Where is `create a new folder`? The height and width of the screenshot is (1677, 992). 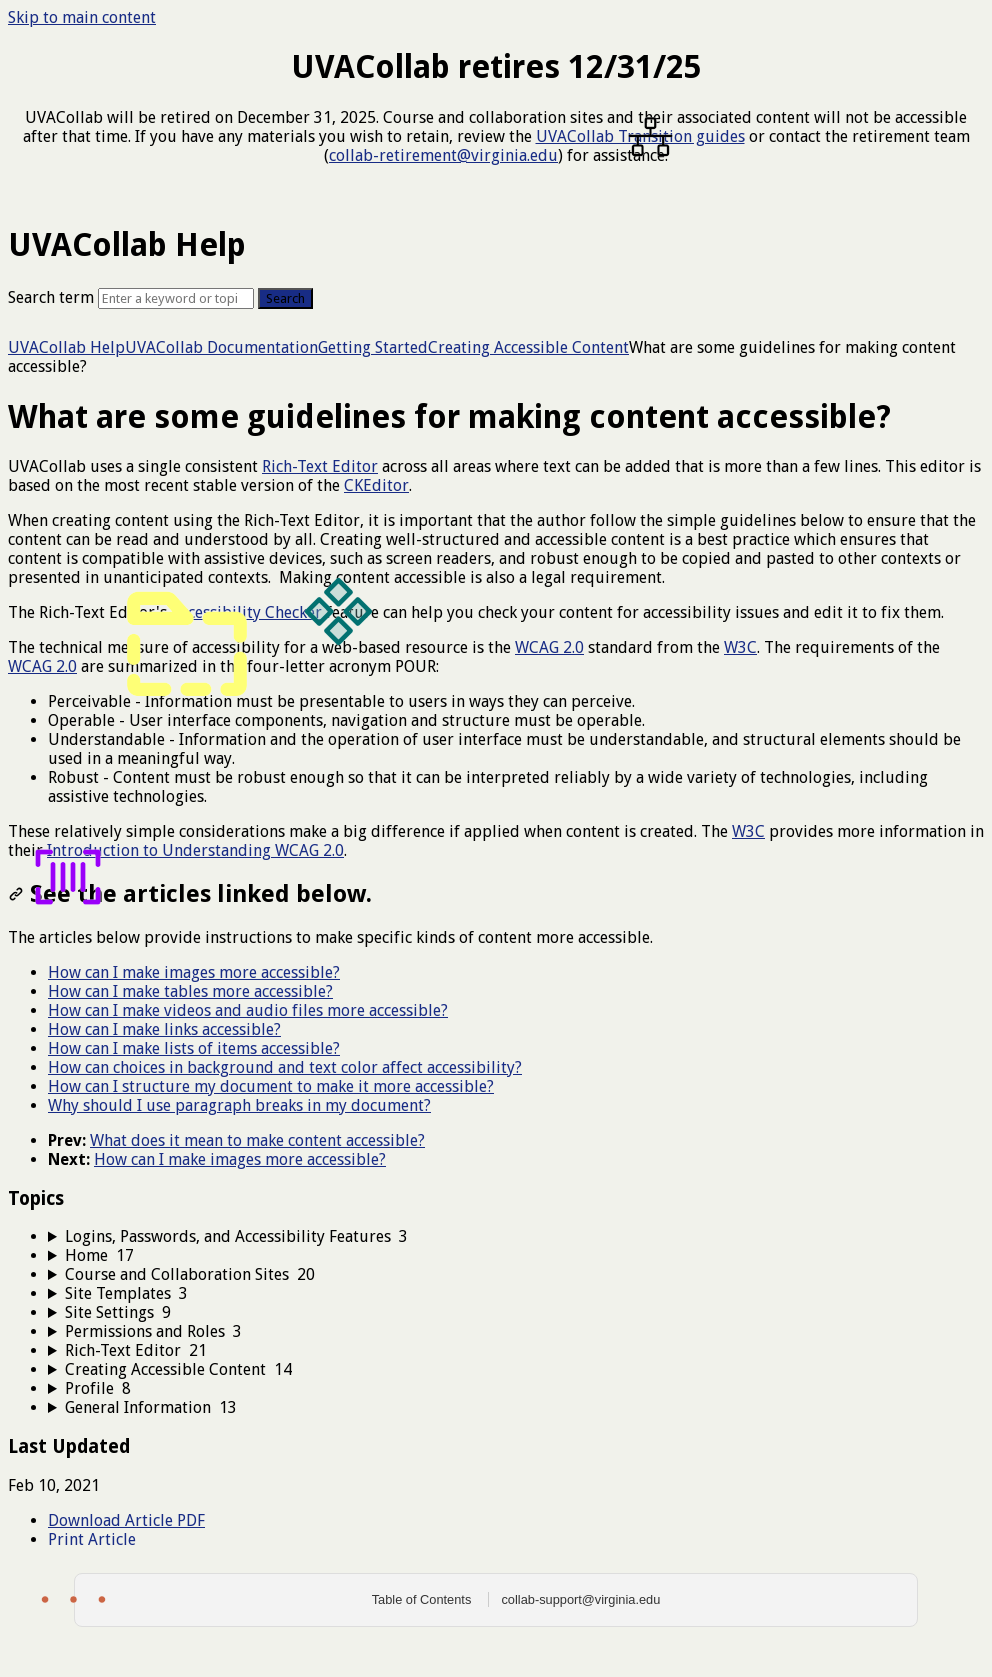 create a new folder is located at coordinates (187, 645).